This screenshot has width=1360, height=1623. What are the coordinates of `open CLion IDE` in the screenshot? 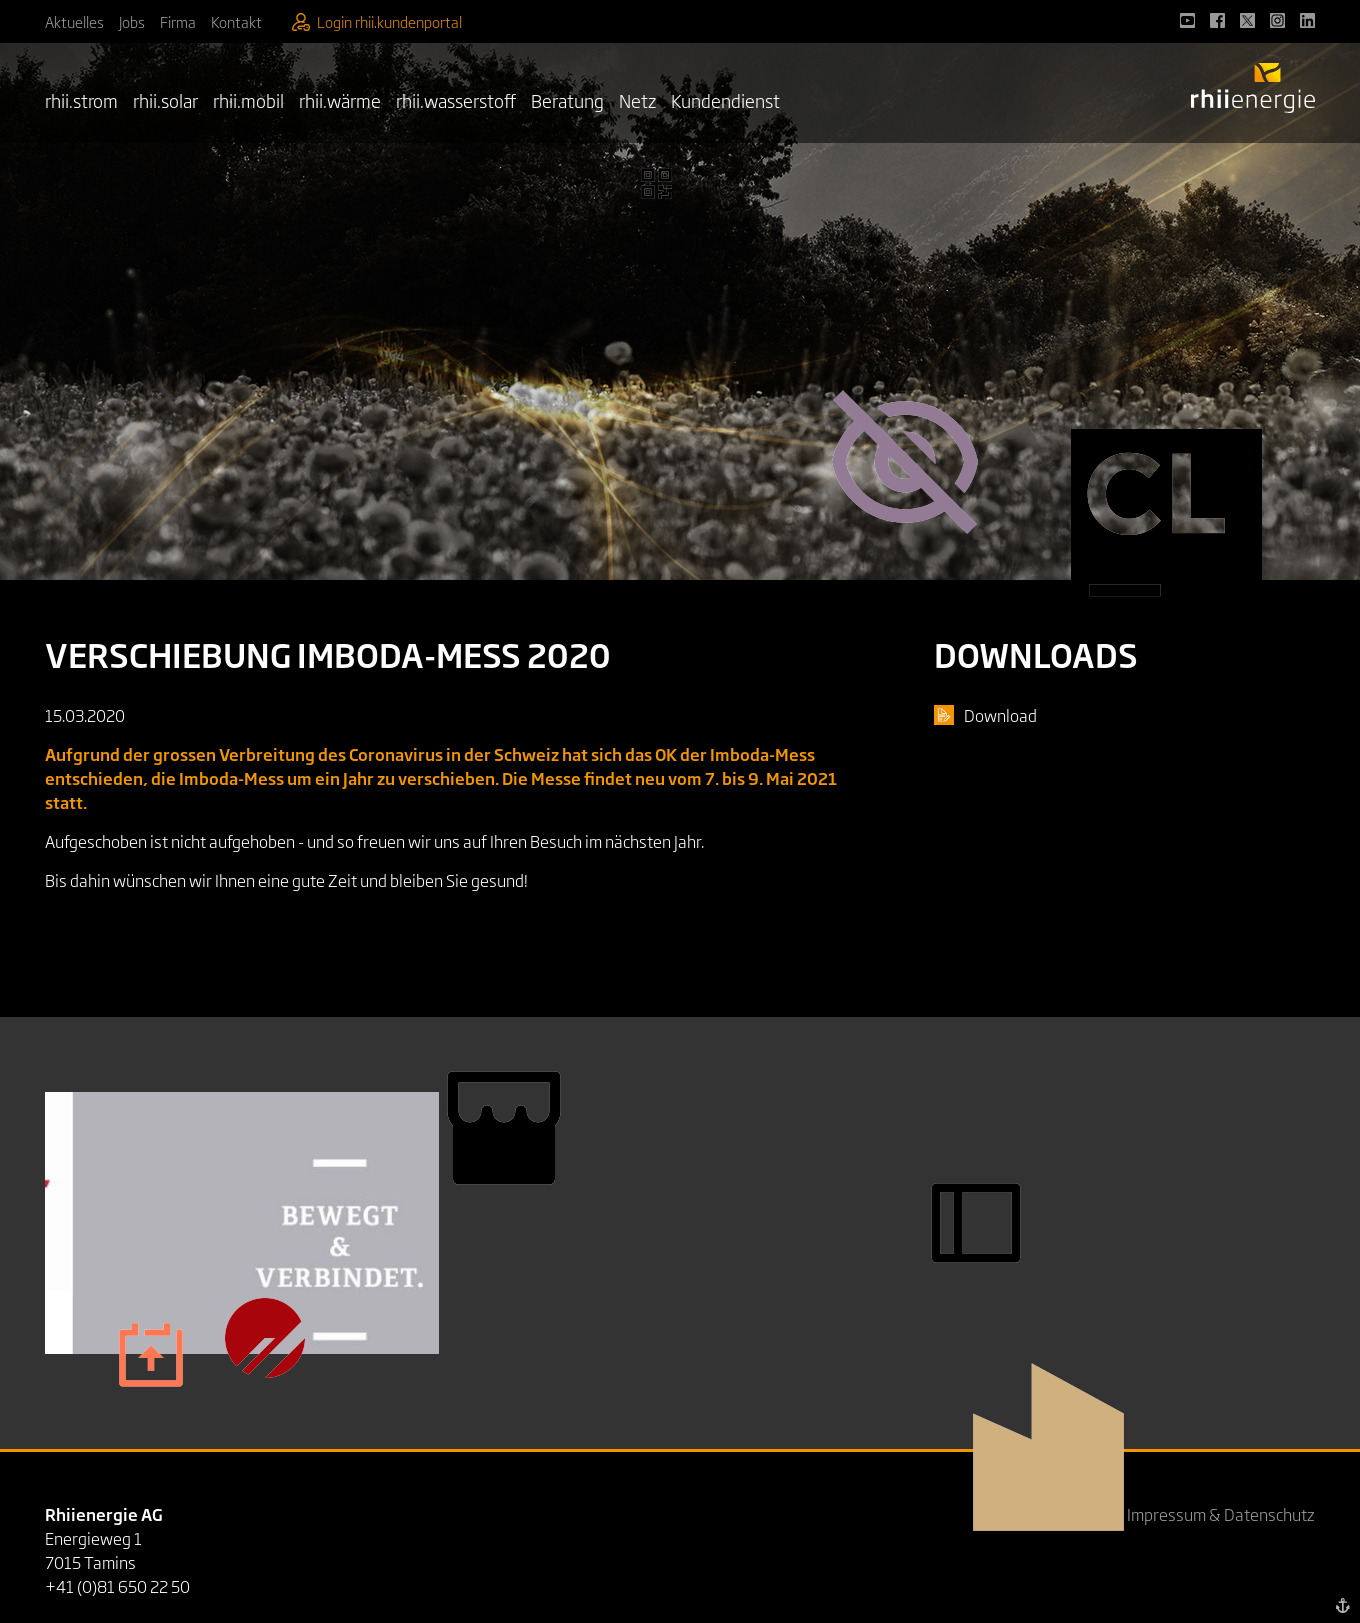 It's located at (1166, 524).